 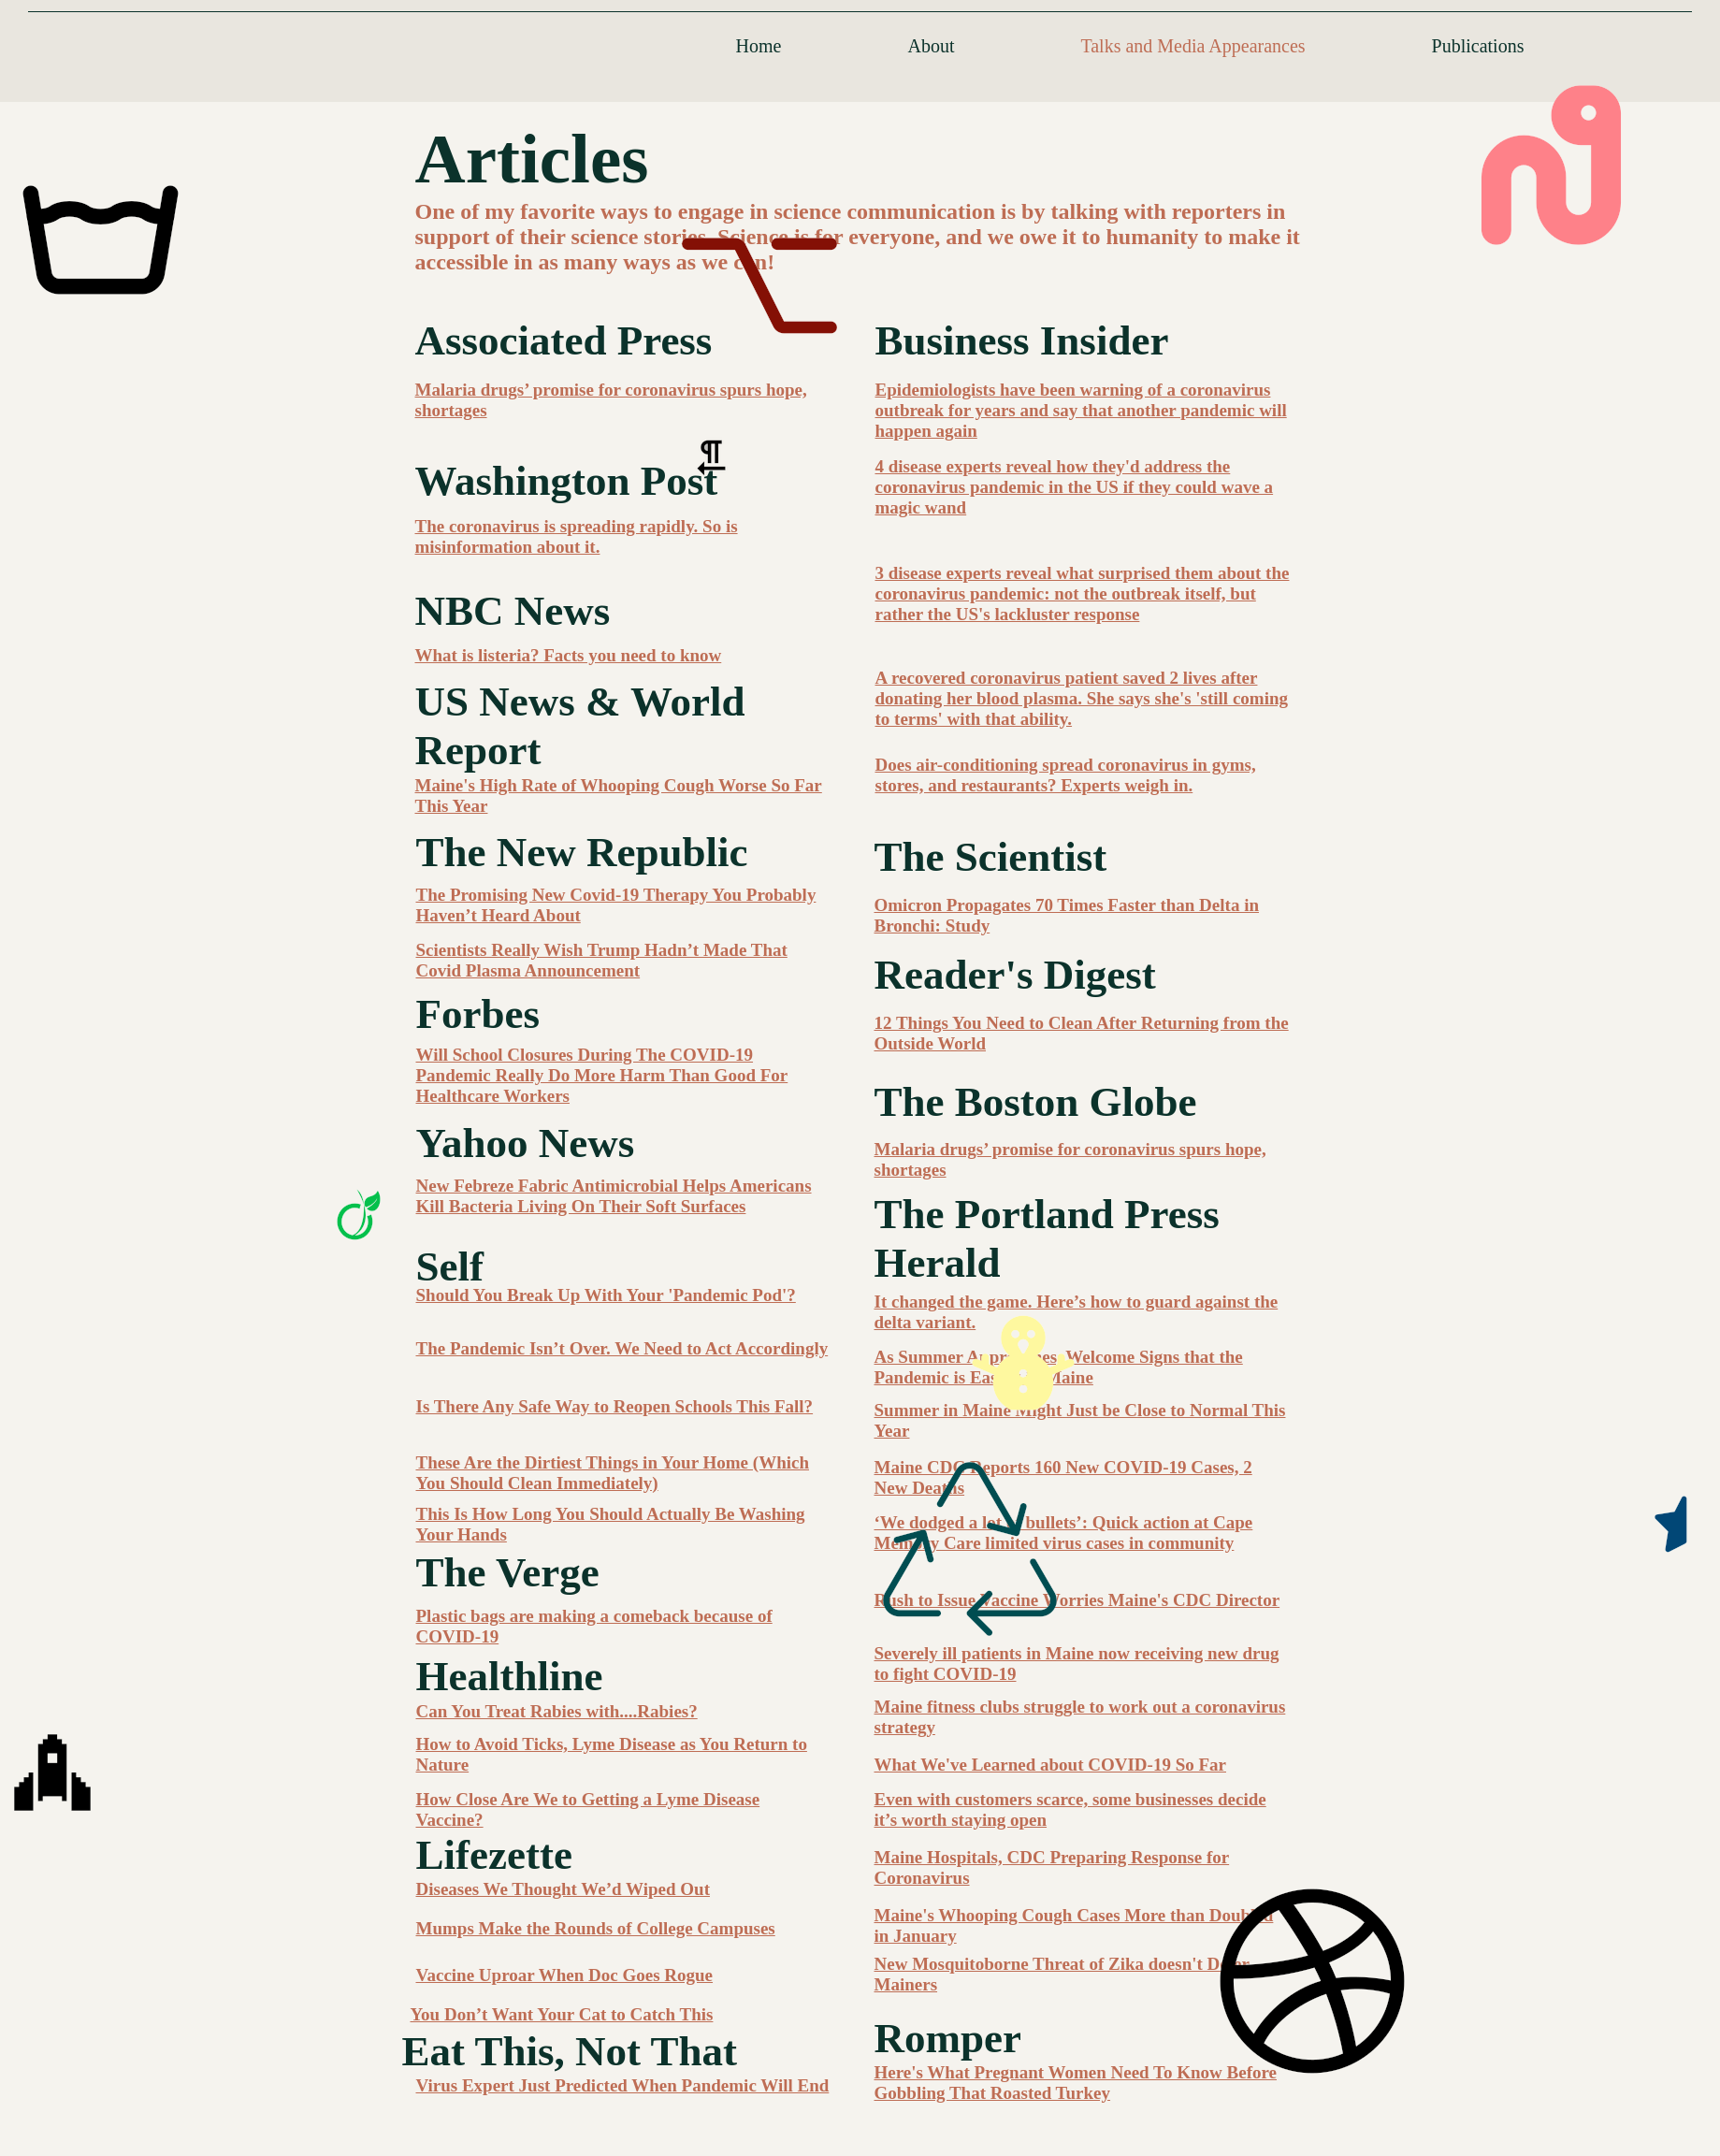 What do you see at coordinates (1684, 1526) in the screenshot?
I see `indicates a partial or half-star rating` at bounding box center [1684, 1526].